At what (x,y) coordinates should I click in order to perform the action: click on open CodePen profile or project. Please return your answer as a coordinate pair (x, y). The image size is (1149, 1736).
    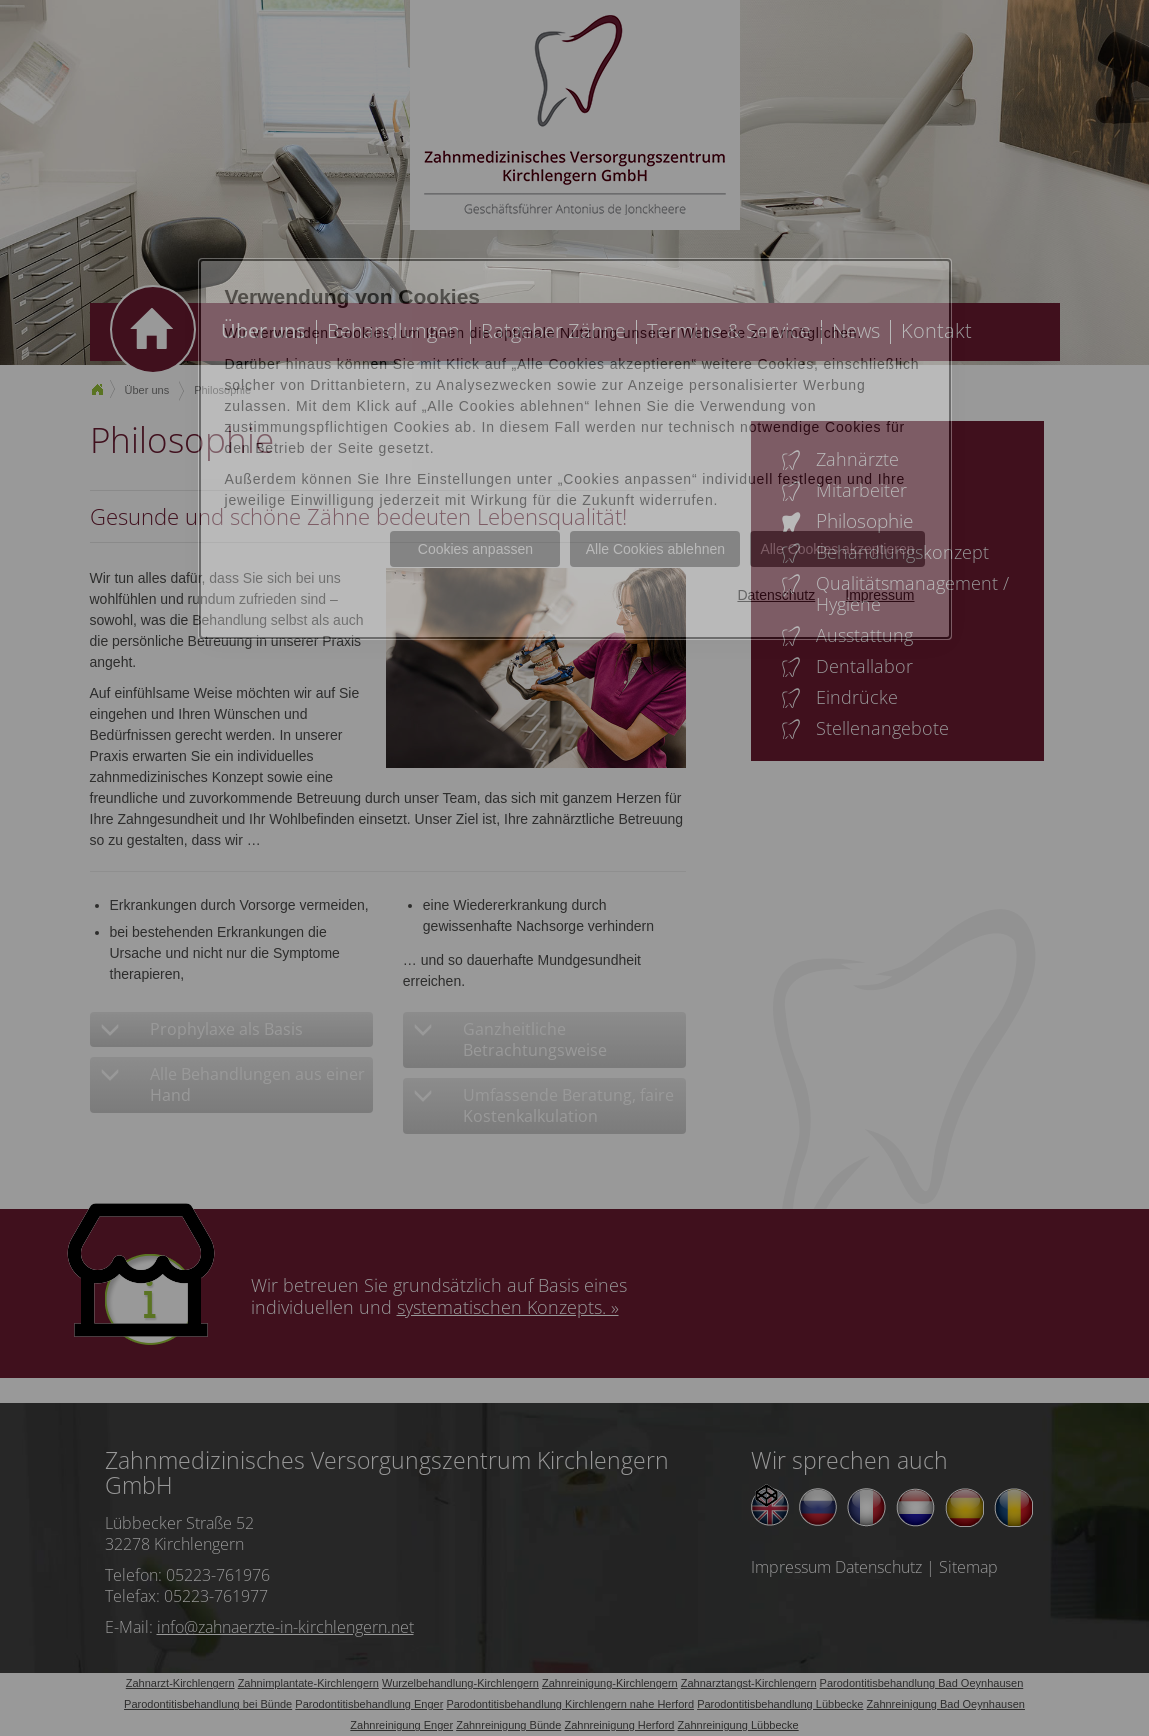
    Looking at the image, I should click on (766, 1495).